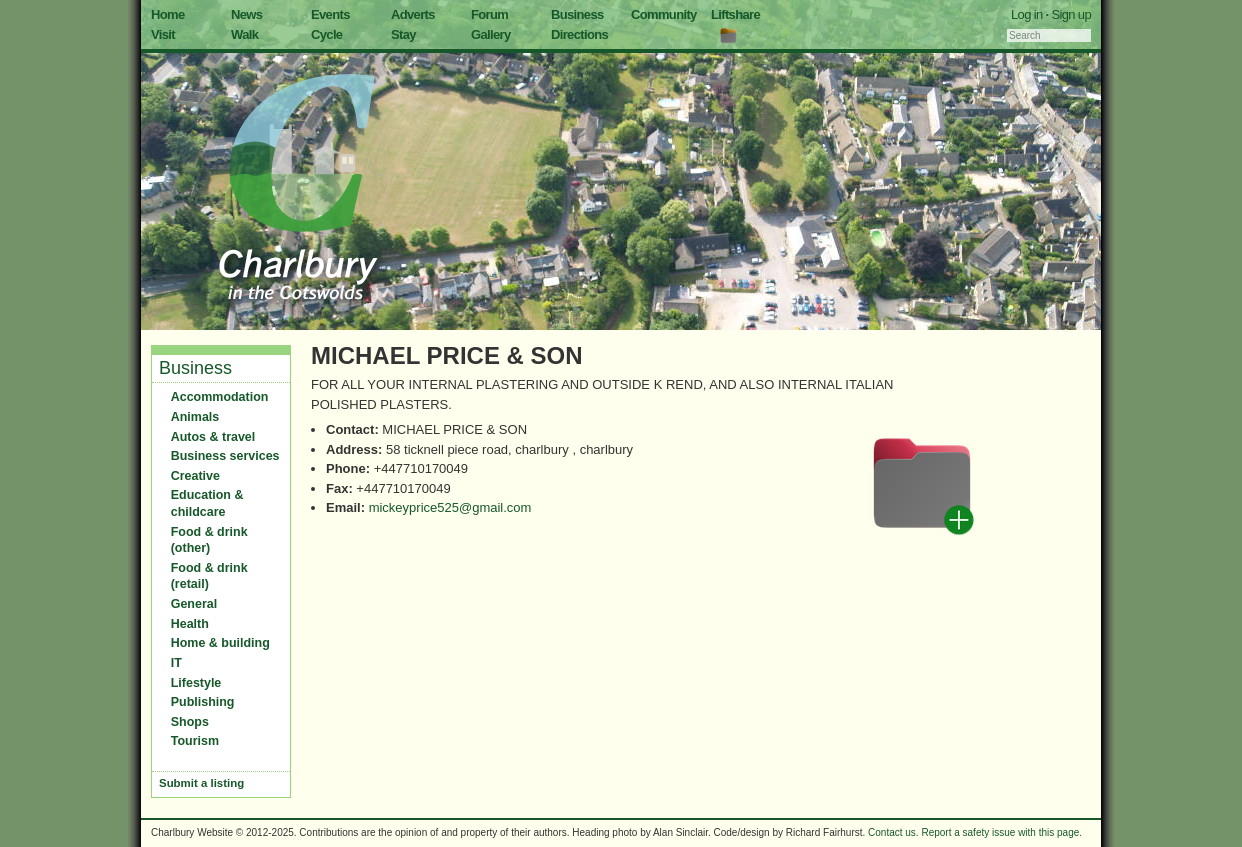 The height and width of the screenshot is (847, 1242). Describe the element at coordinates (728, 35) in the screenshot. I see `indicates a folder is ready to accept a dragged item` at that location.